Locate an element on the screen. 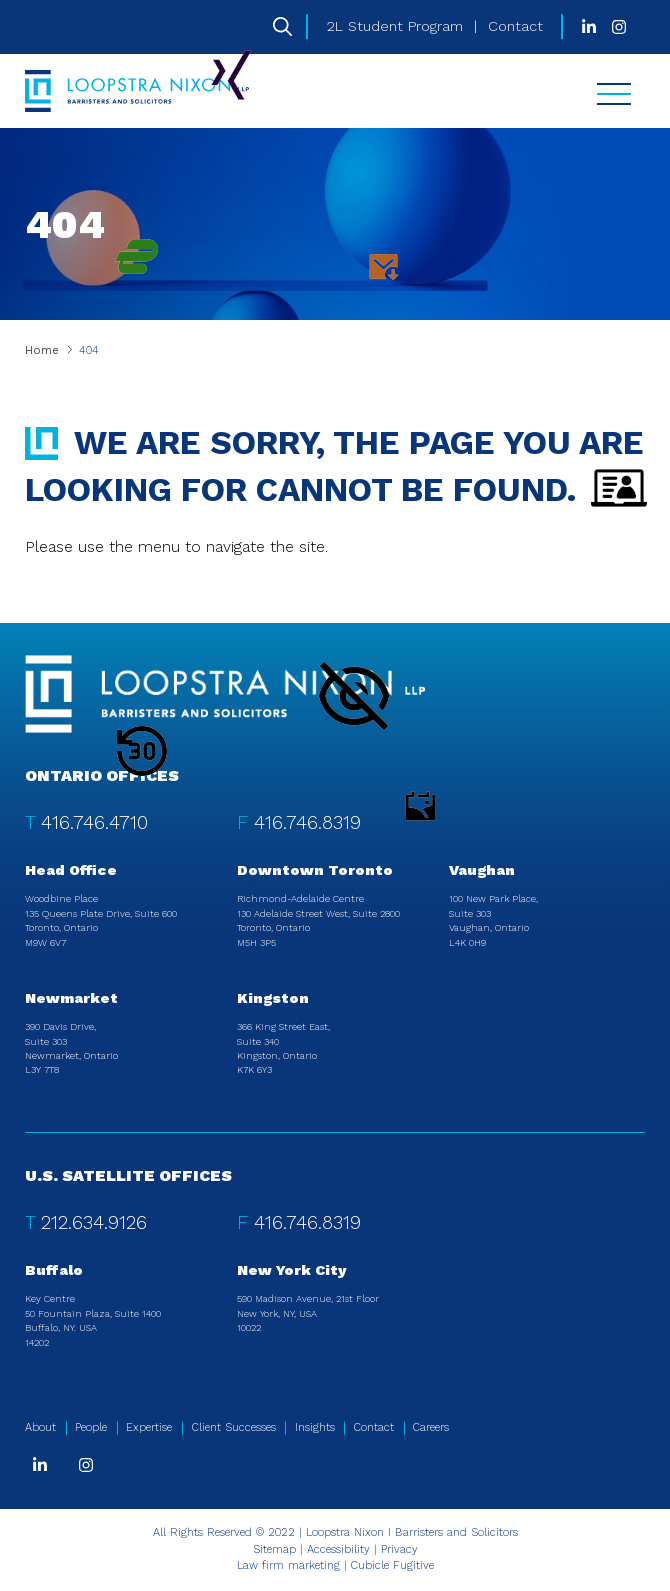 This screenshot has width=670, height=1591. download email or message attachment is located at coordinates (383, 266).